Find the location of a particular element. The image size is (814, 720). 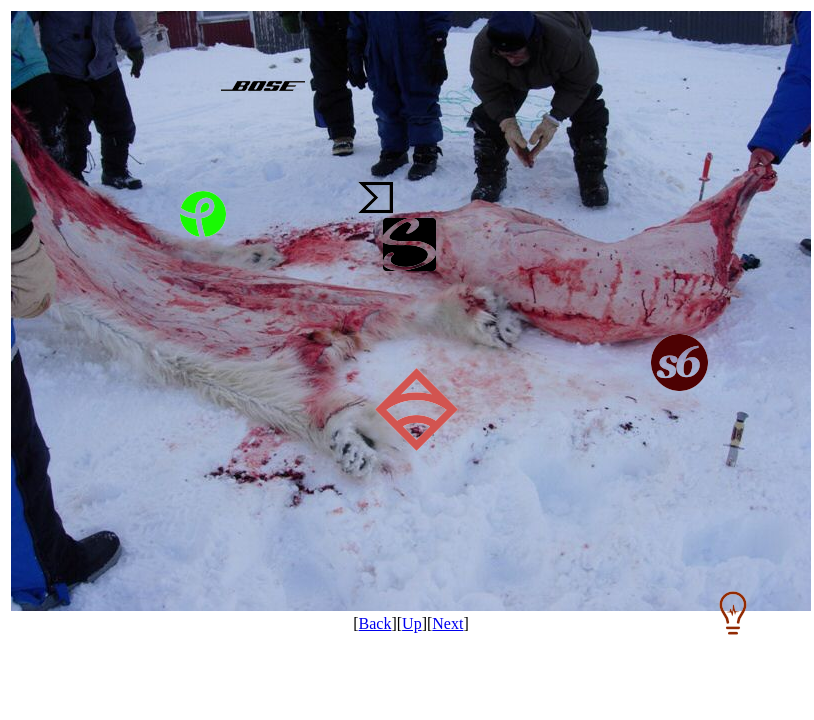

visit Society6 website or app is located at coordinates (679, 362).